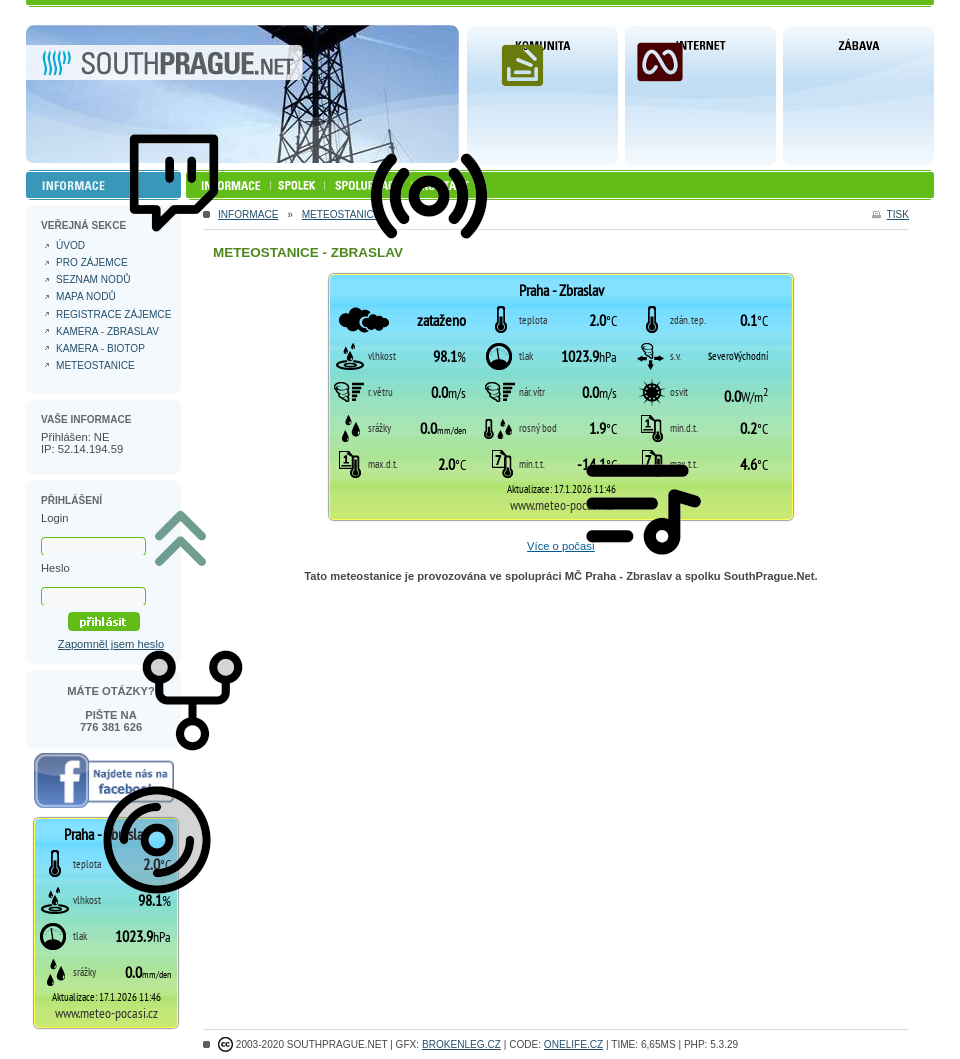  I want to click on scroll to top of page, so click(180, 540).